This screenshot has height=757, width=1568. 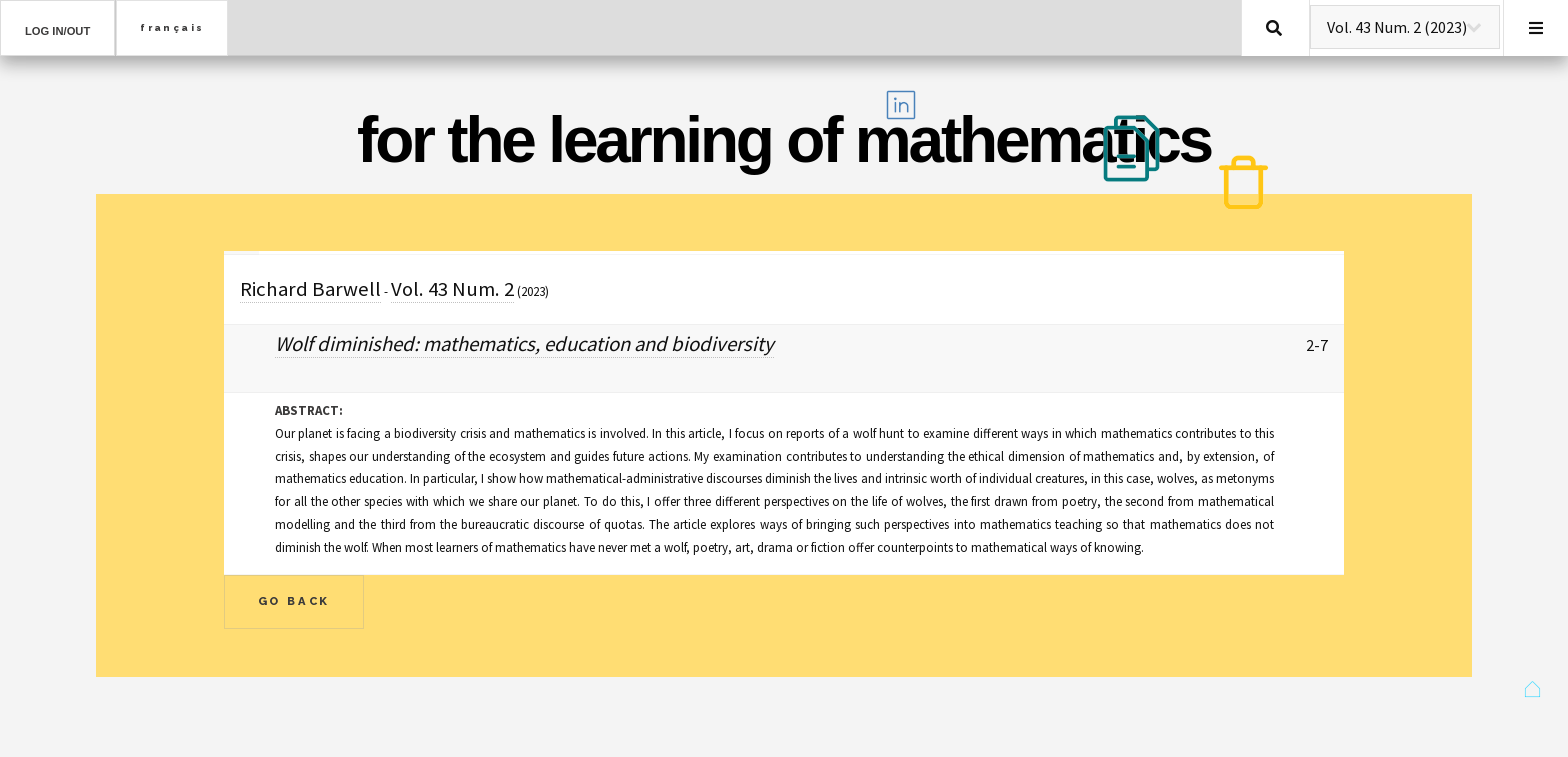 I want to click on open LinkedIn profile or app, so click(x=901, y=105).